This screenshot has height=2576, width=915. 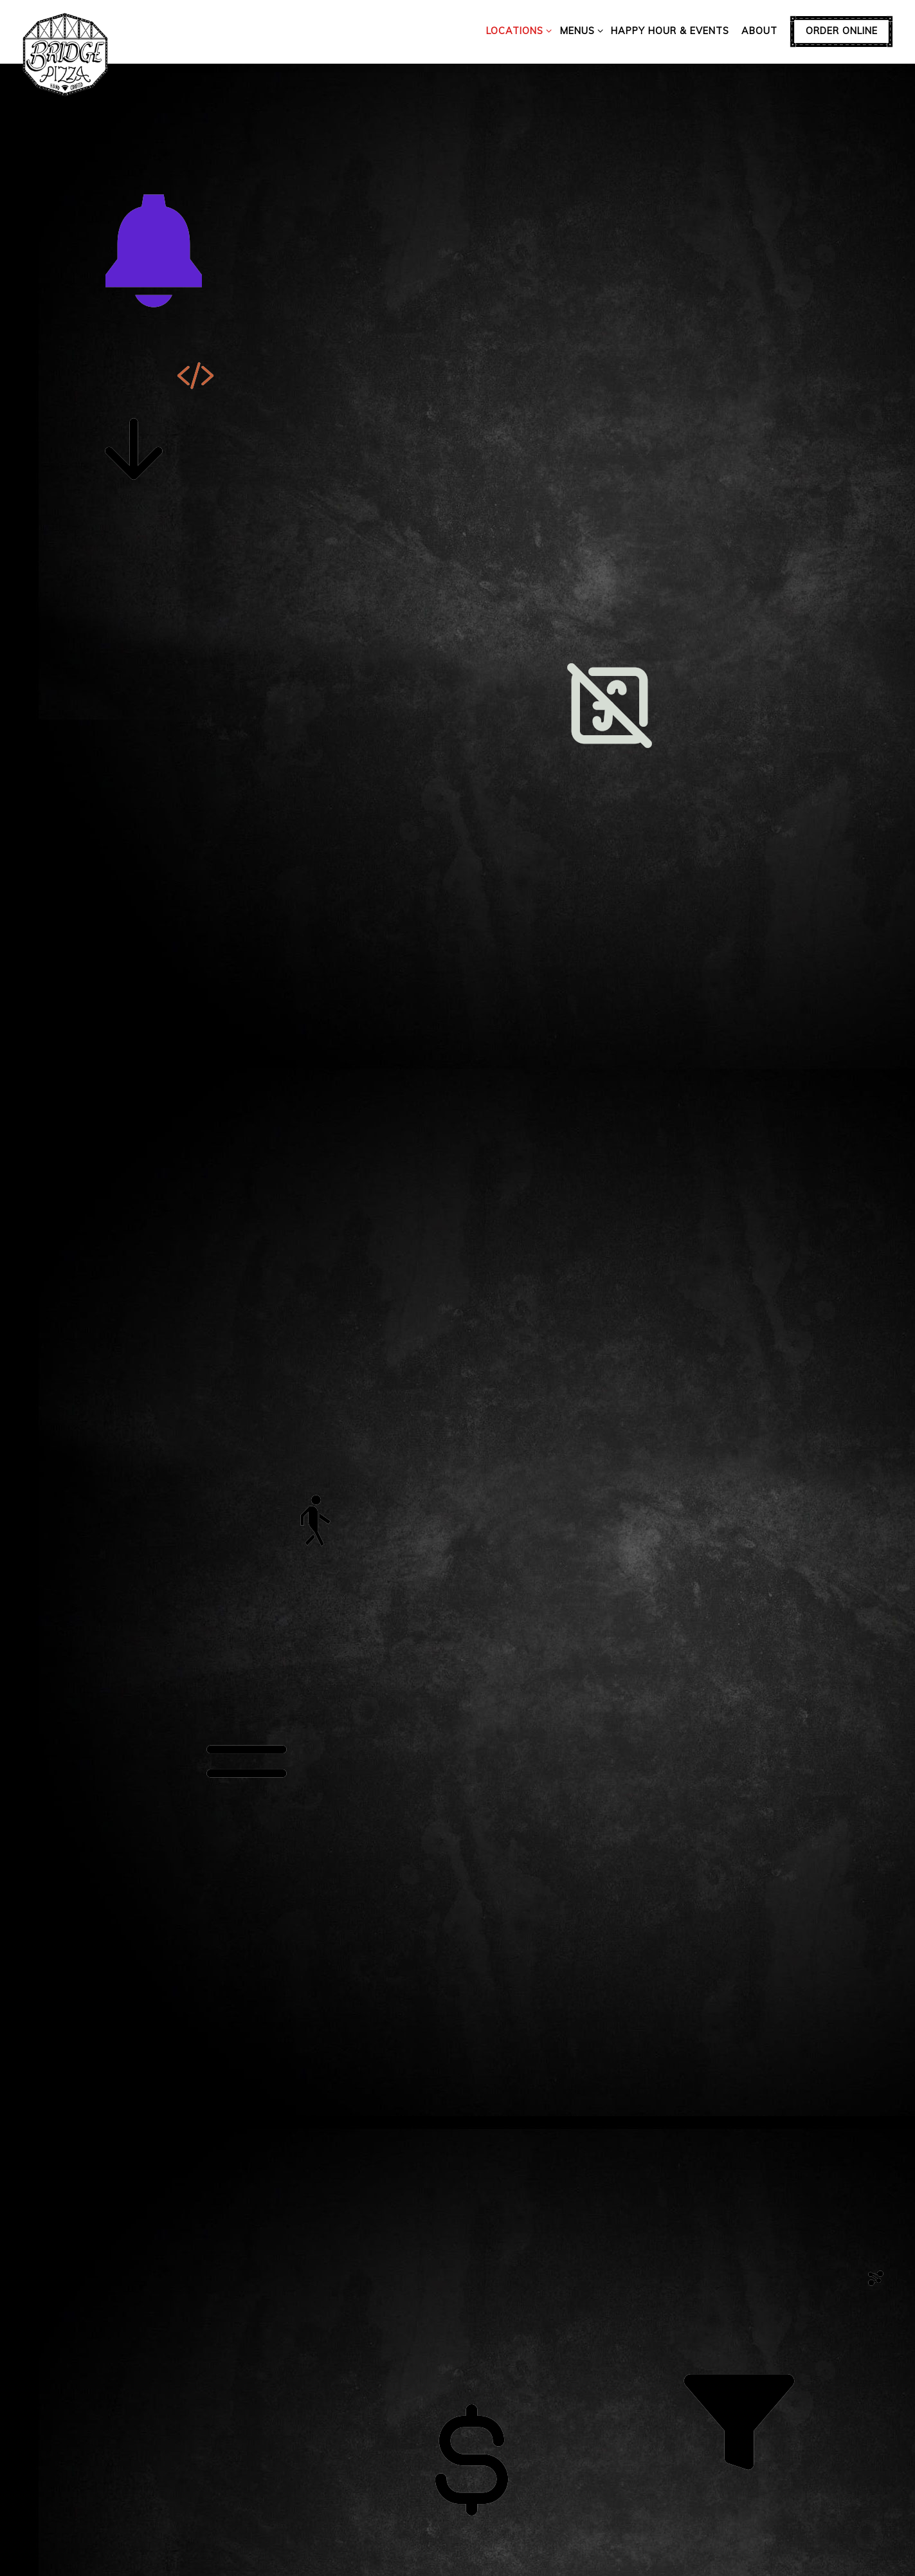 I want to click on reorder or rearrange items in a list, so click(x=246, y=1761).